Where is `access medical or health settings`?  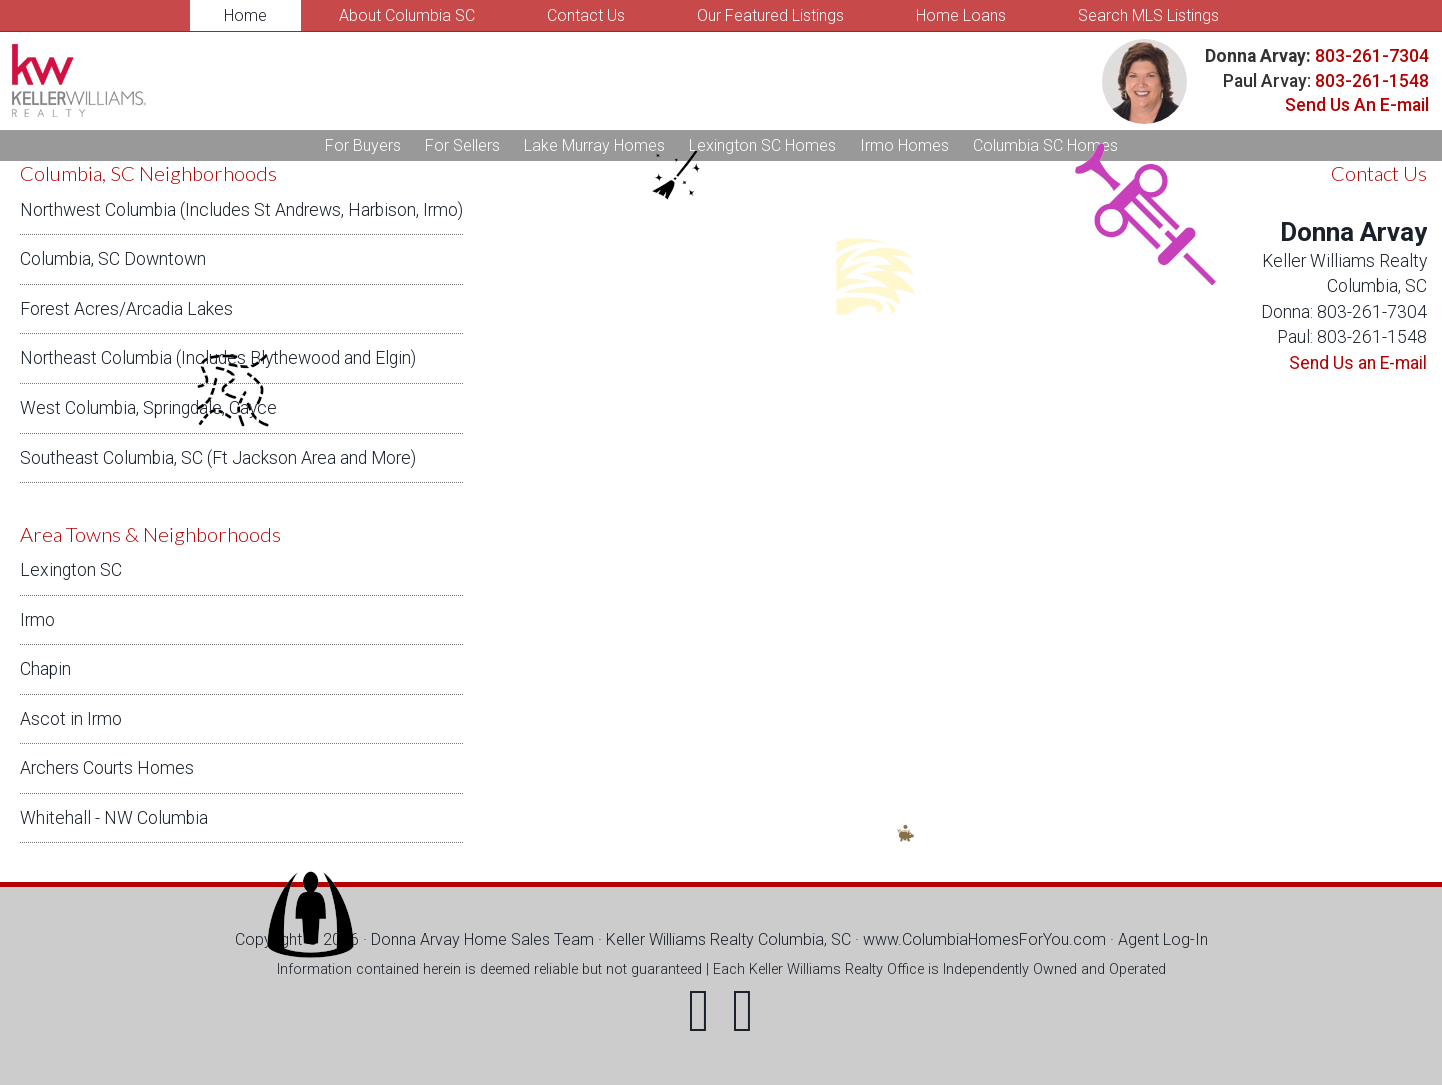
access medical or health settings is located at coordinates (1145, 214).